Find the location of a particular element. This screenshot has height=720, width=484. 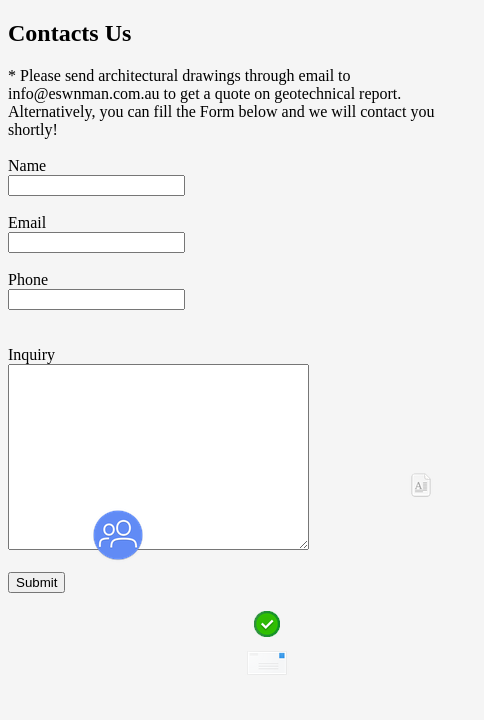

open your email inbox is located at coordinates (267, 663).